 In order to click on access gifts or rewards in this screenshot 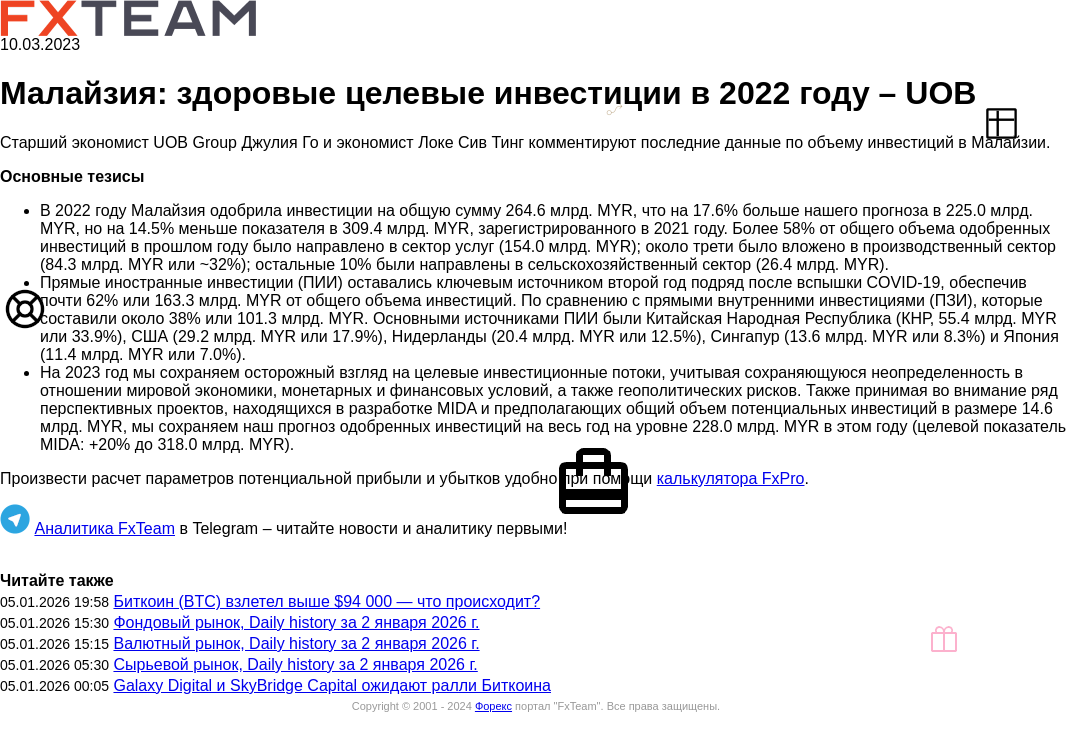, I will do `click(945, 640)`.